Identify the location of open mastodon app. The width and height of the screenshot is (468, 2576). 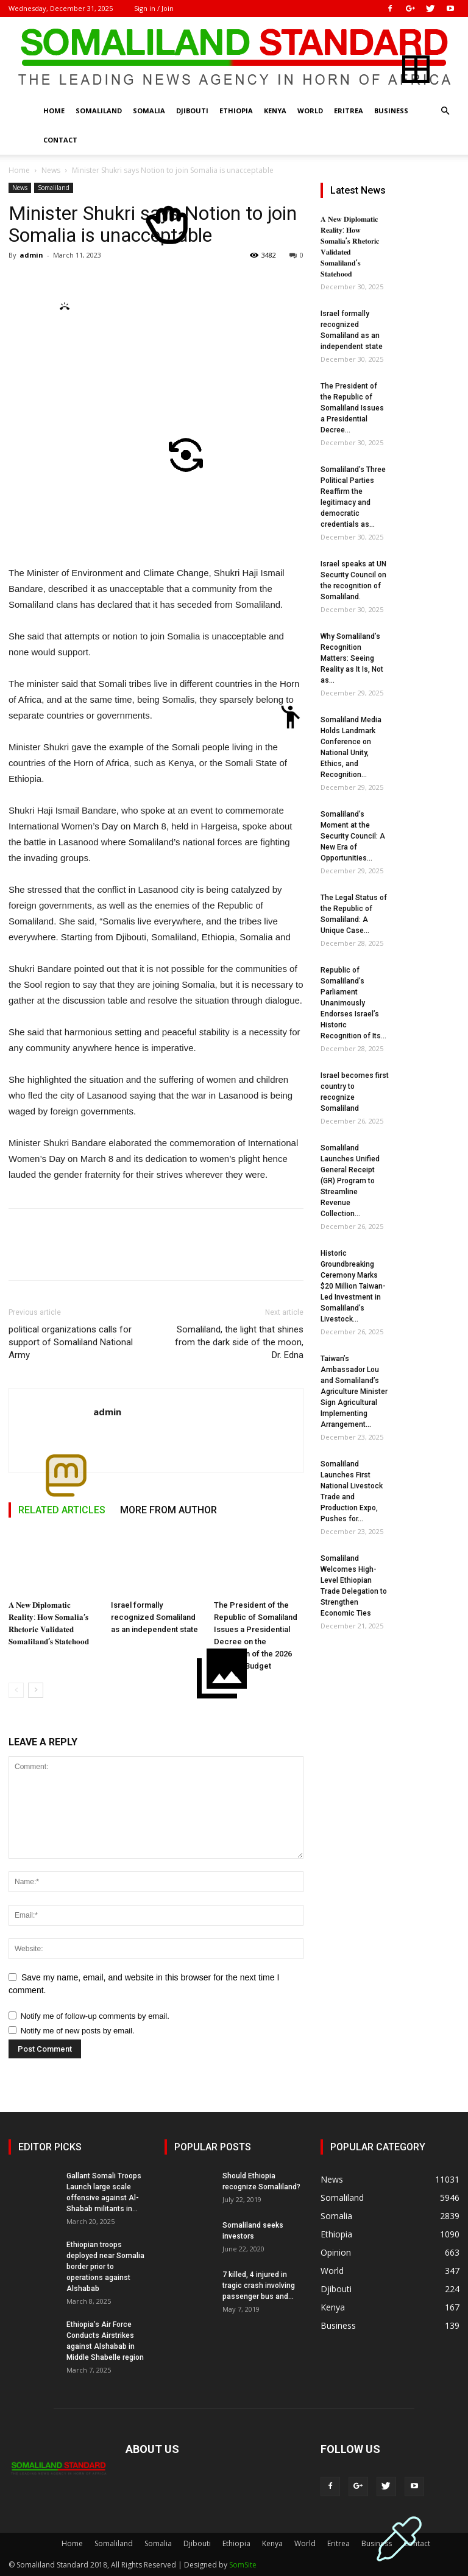
(66, 1474).